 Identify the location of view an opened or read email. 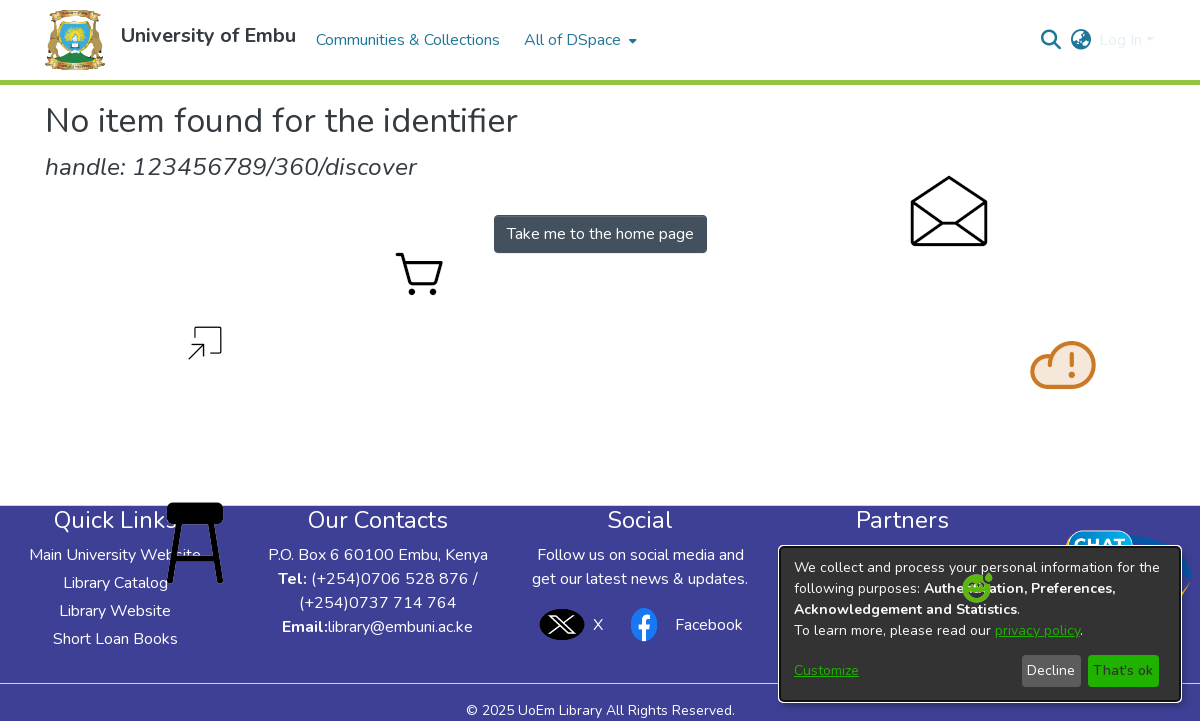
(949, 214).